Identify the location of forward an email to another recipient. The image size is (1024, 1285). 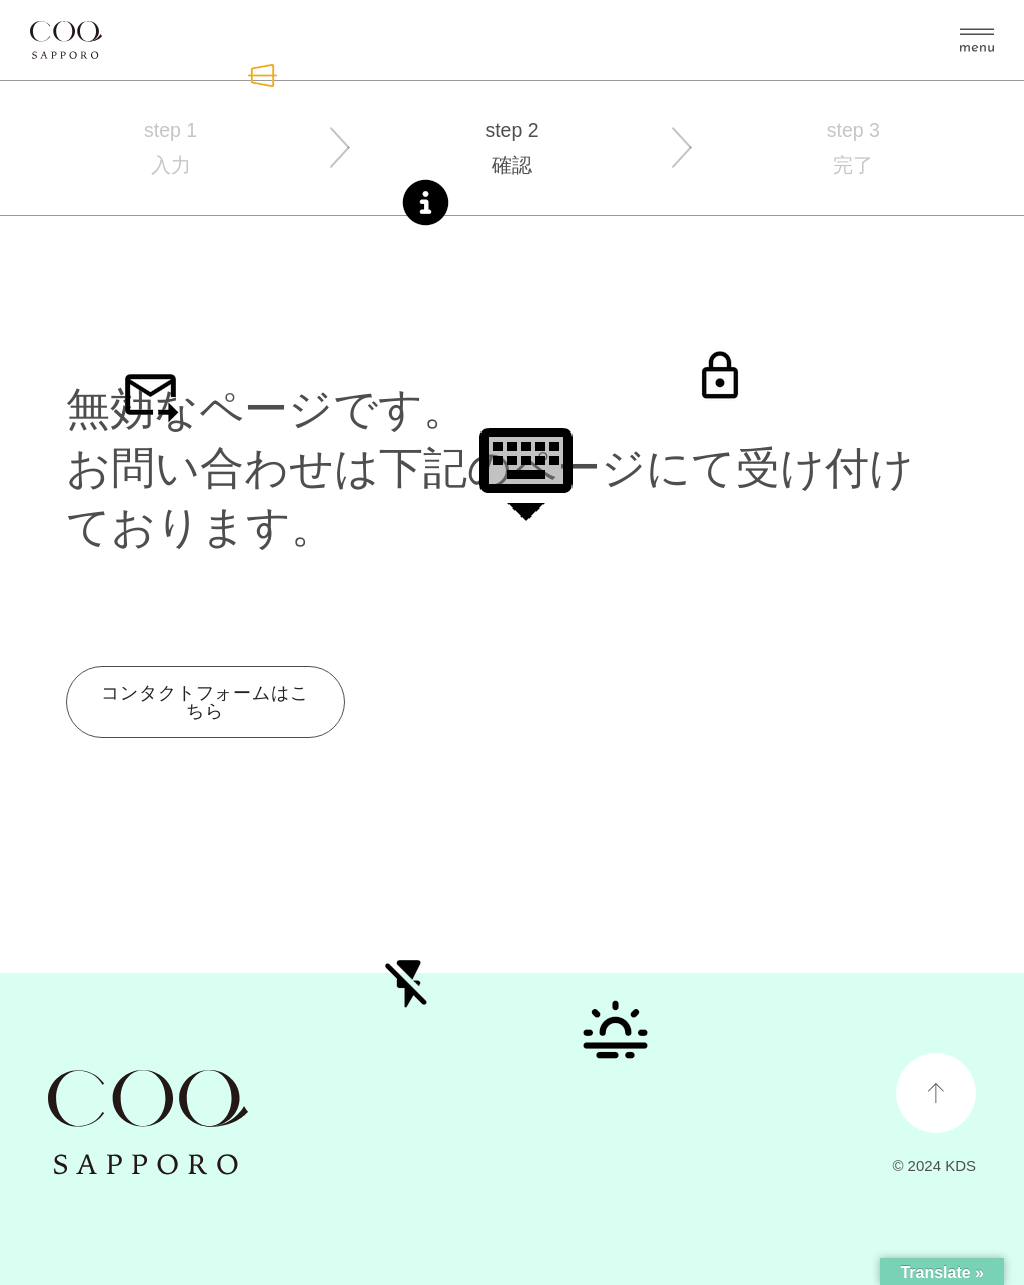
(150, 394).